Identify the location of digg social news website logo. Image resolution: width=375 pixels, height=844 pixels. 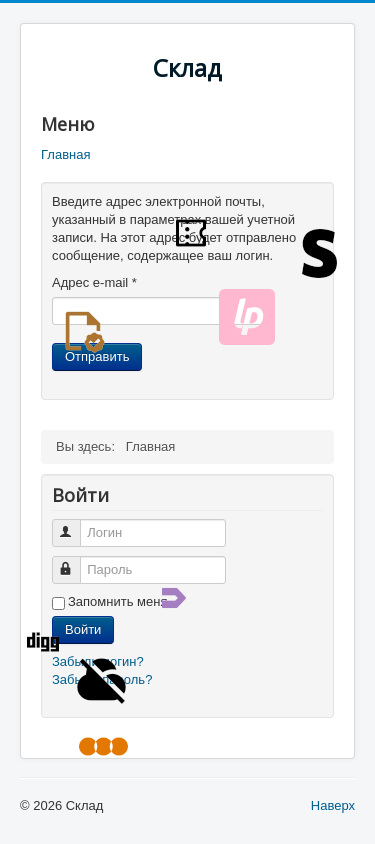
(43, 642).